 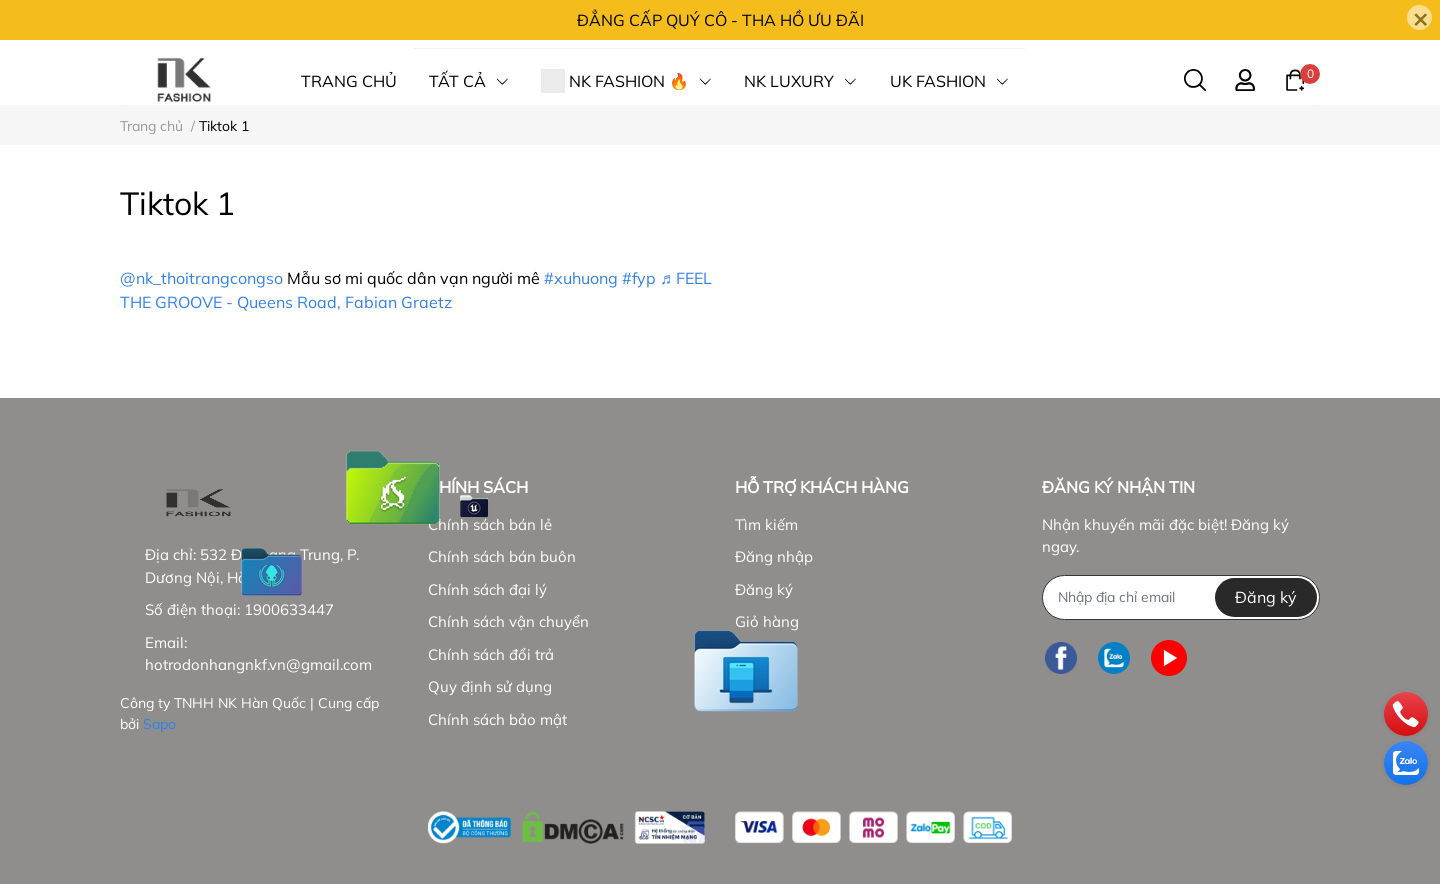 What do you see at coordinates (393, 490) in the screenshot?
I see `open your GameJolt games folder` at bounding box center [393, 490].